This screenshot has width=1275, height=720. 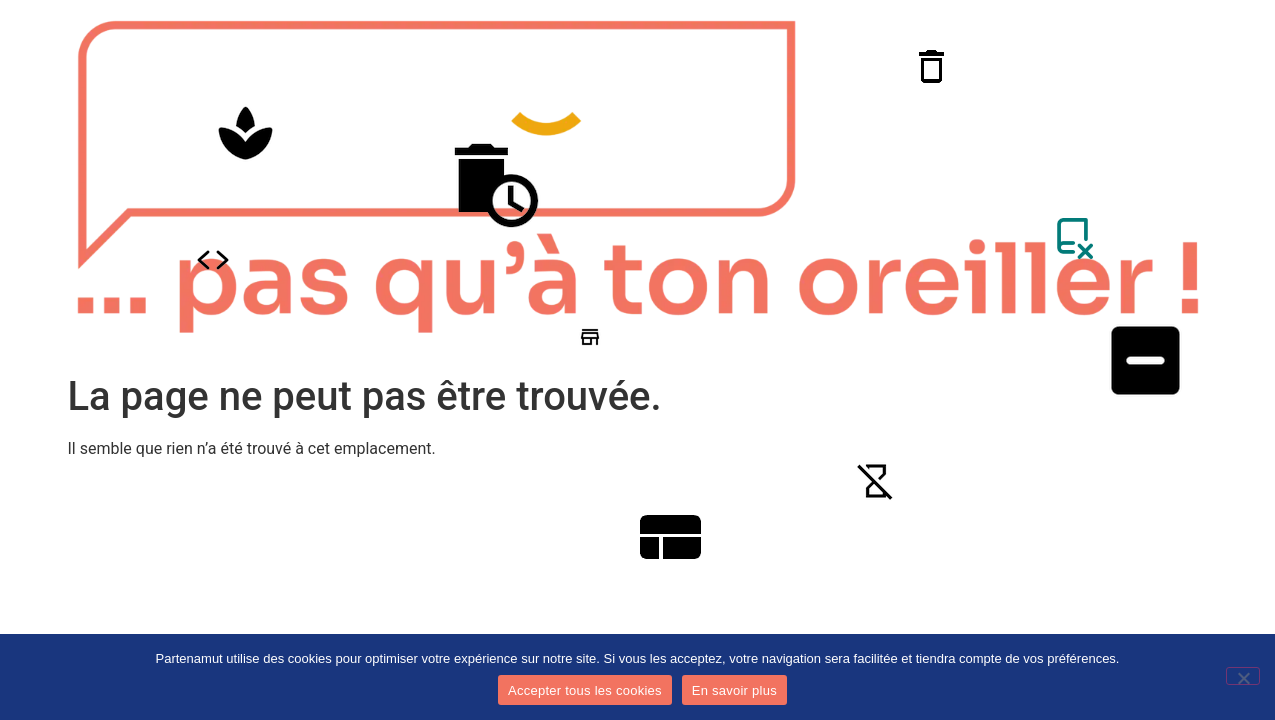 What do you see at coordinates (213, 260) in the screenshot?
I see `view or edit source code` at bounding box center [213, 260].